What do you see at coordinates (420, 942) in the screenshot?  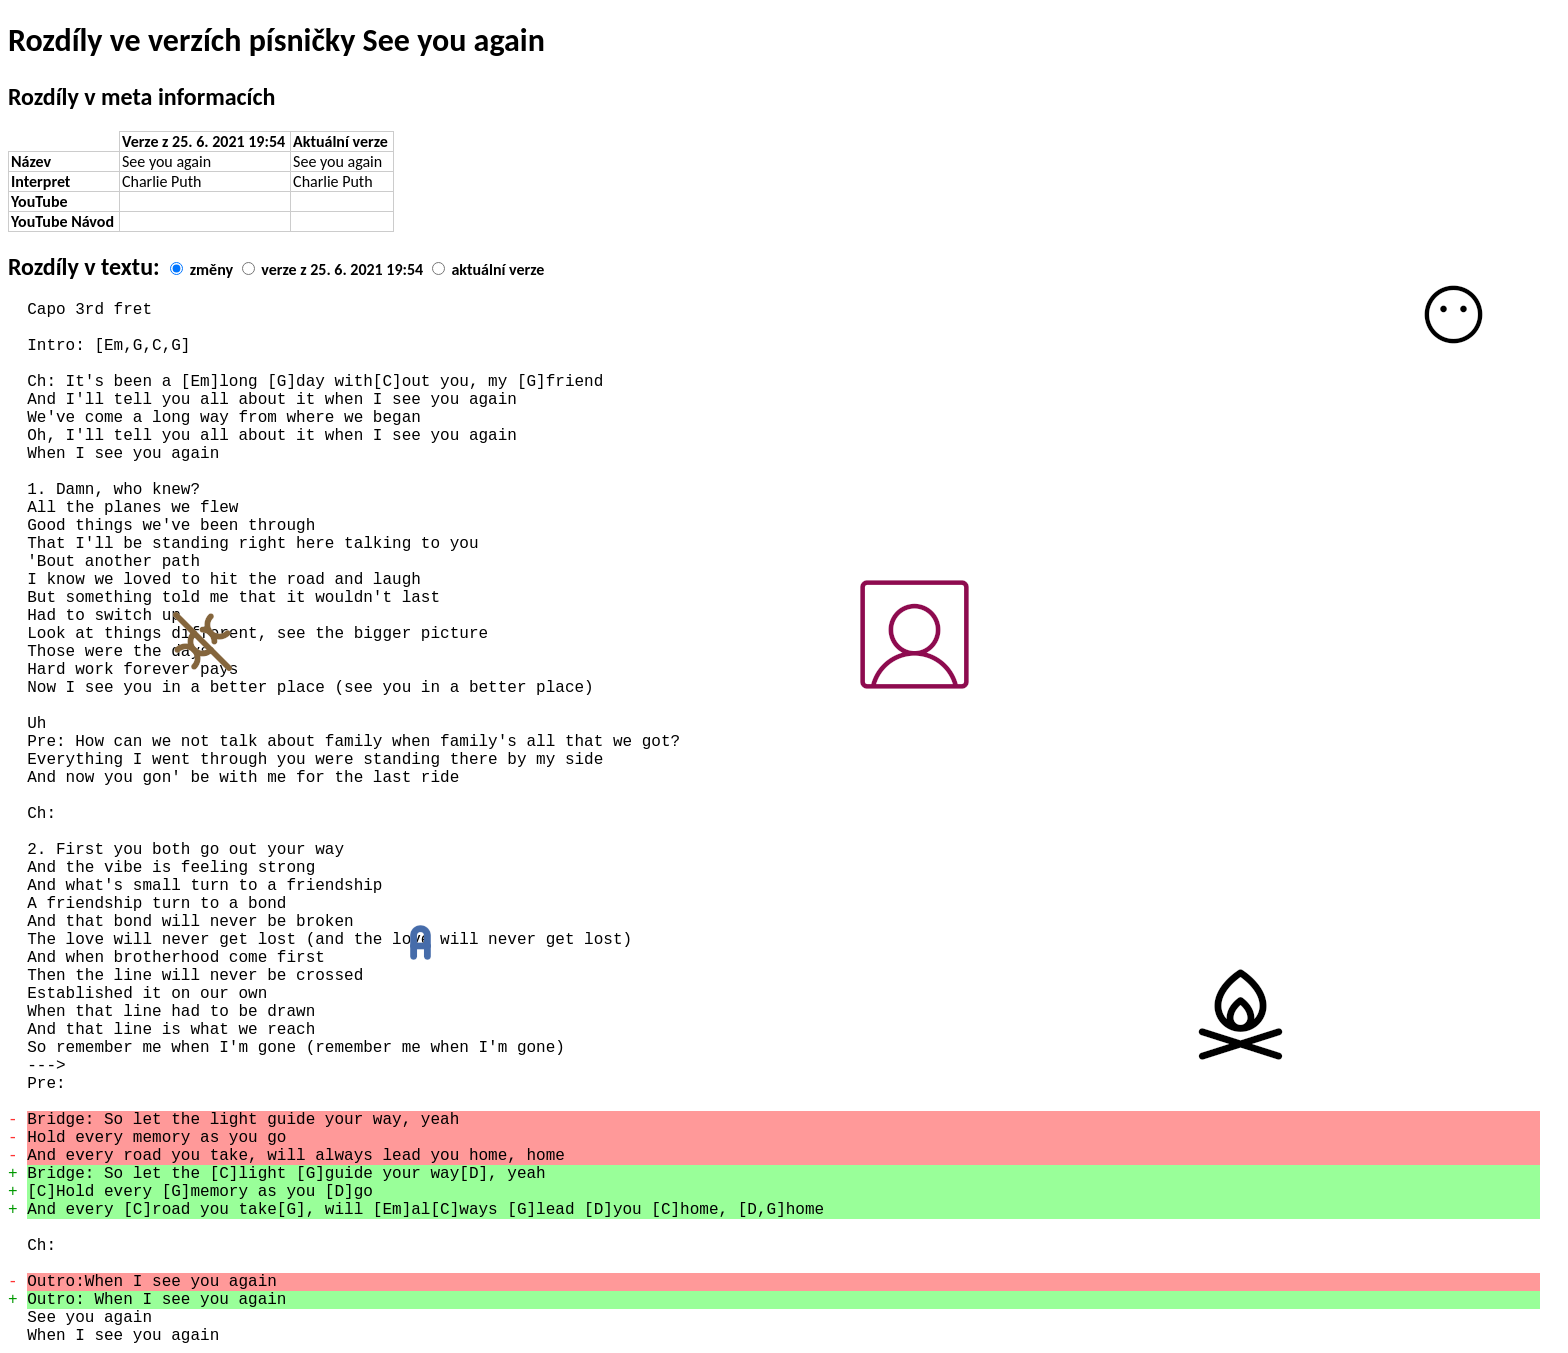 I see `adjust text or font settings` at bounding box center [420, 942].